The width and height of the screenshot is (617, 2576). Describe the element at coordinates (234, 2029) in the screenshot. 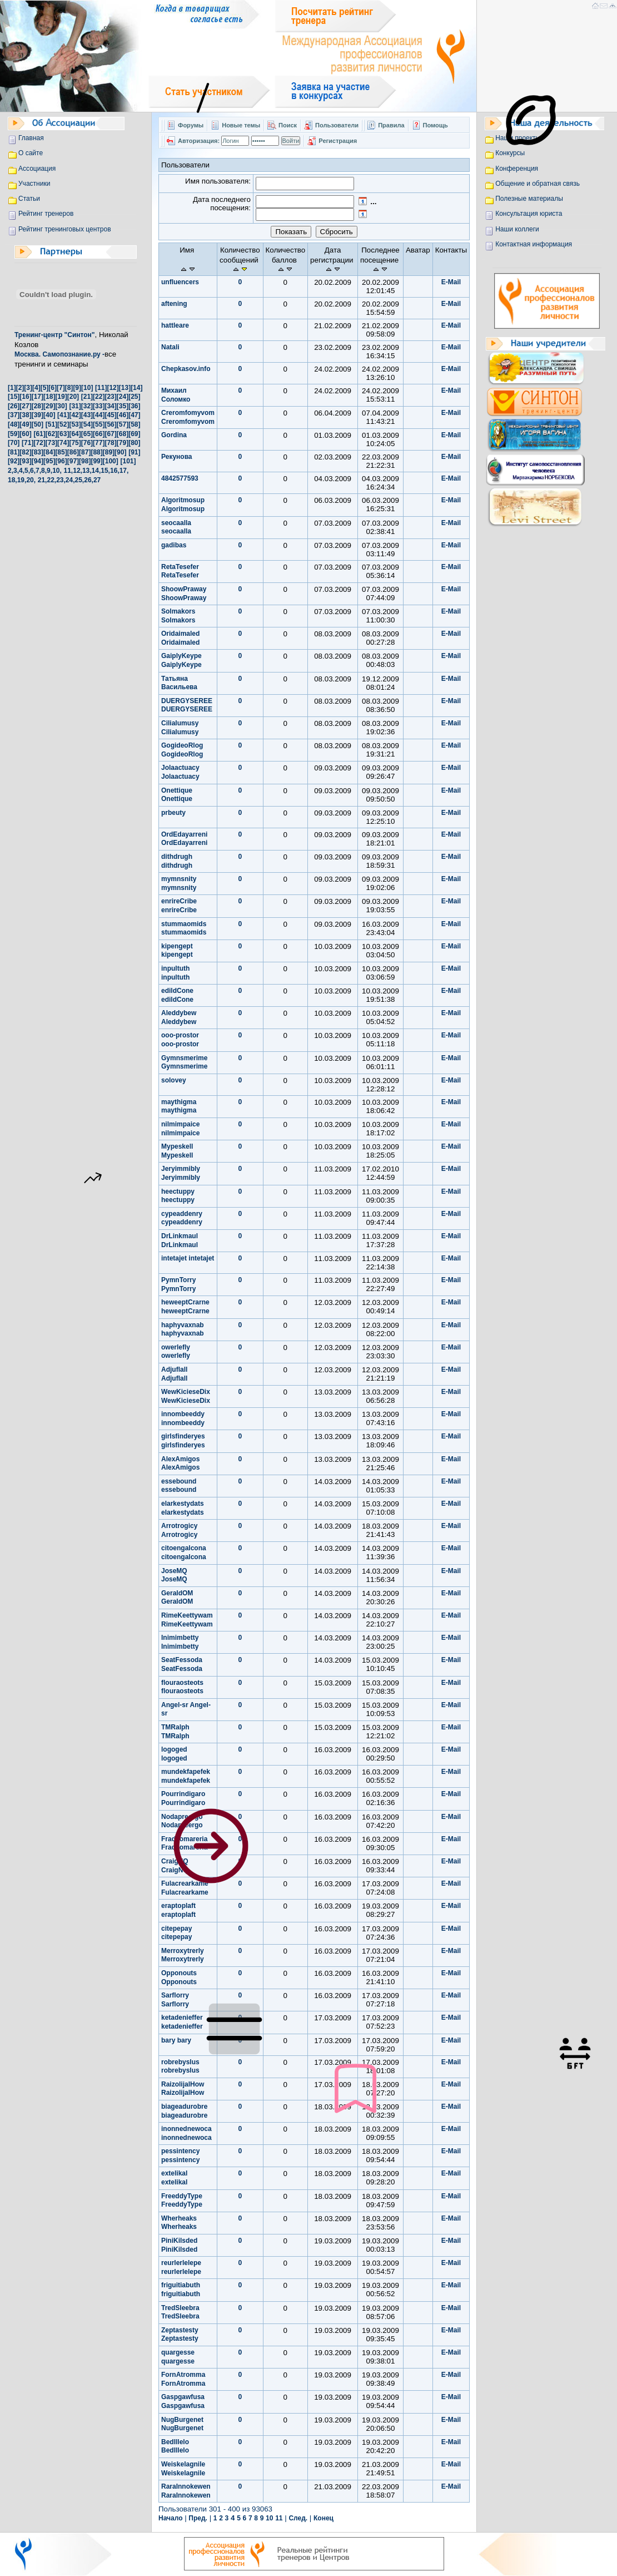

I see `indicates equality or comparison function` at that location.